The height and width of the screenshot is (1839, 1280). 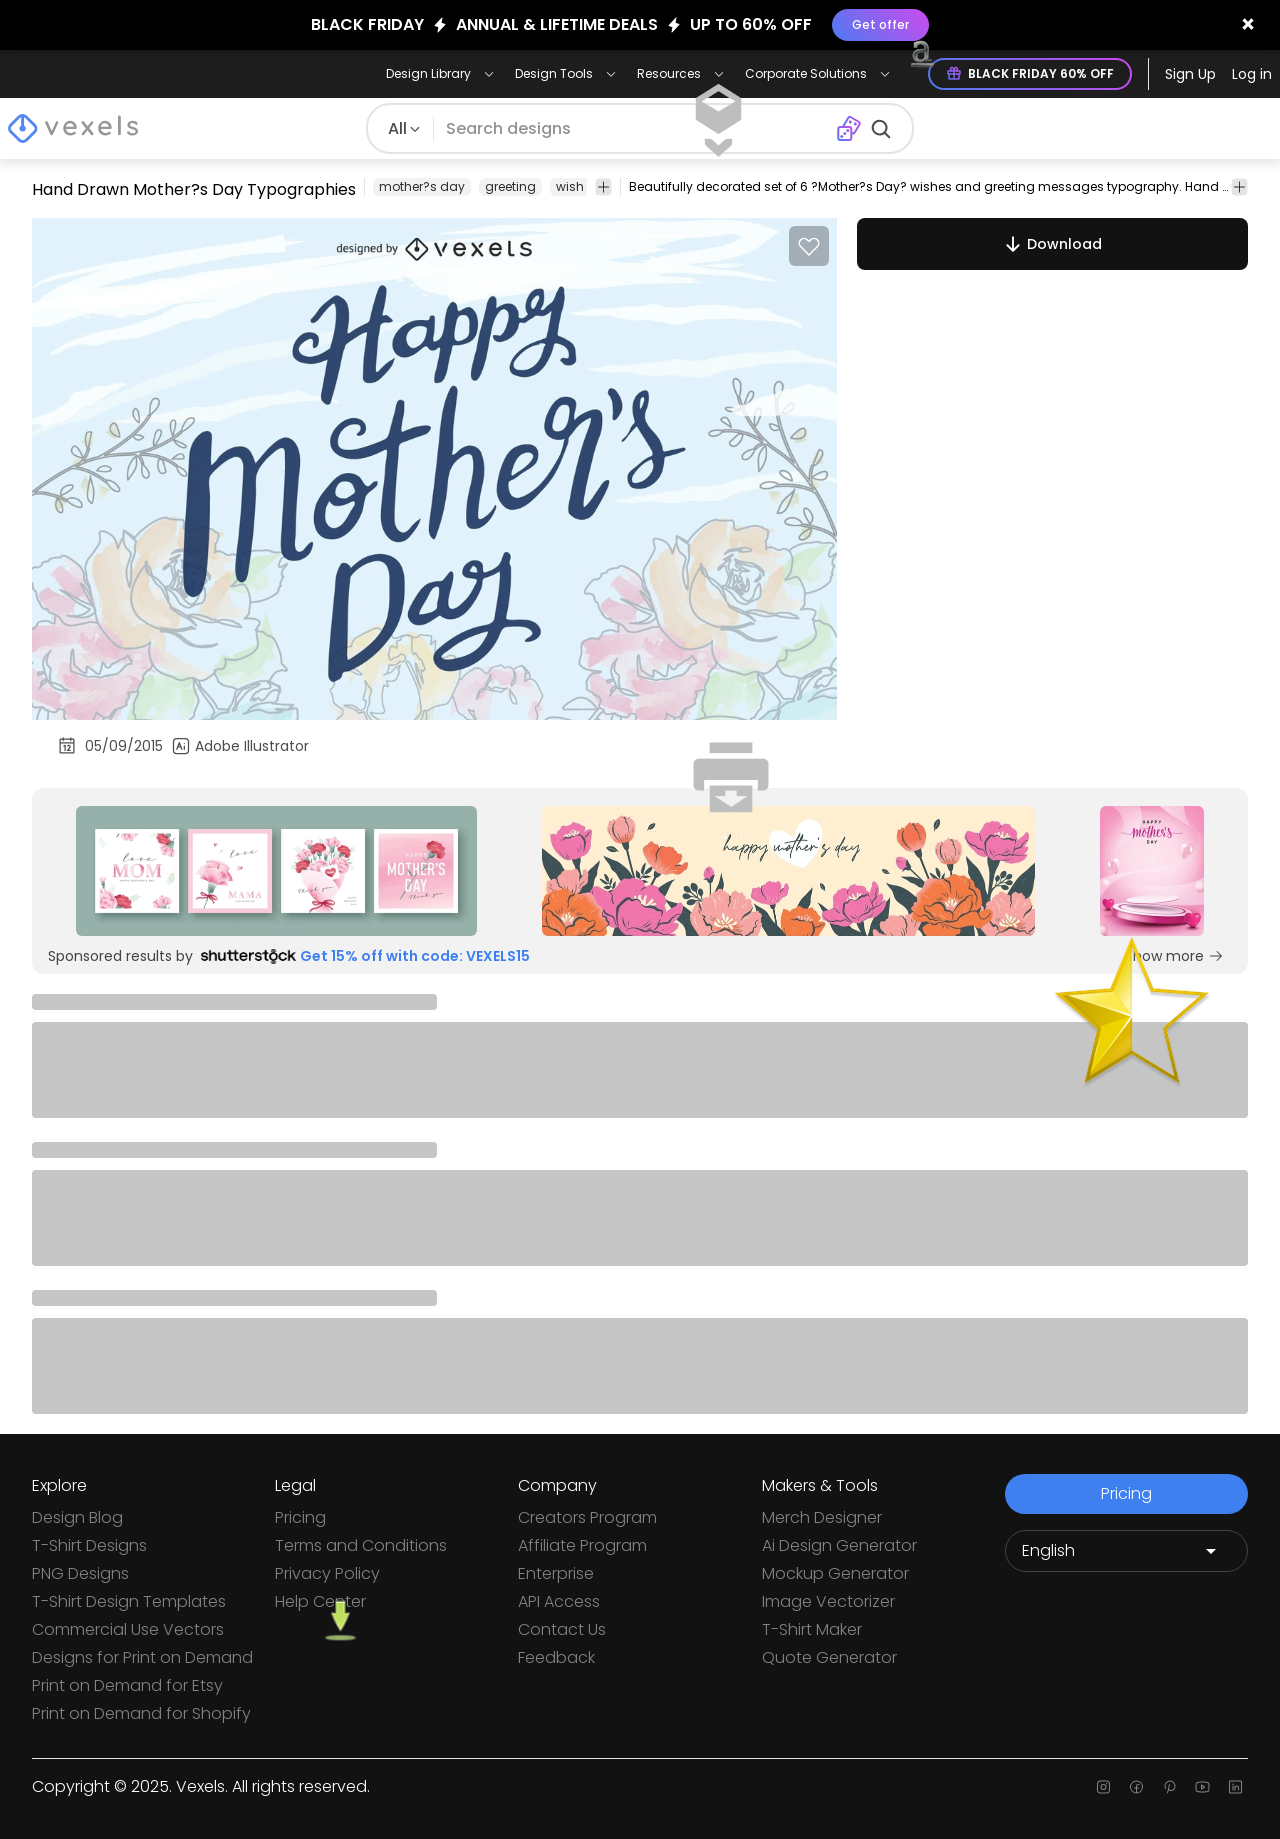 I want to click on insert an object or 3D element into the document, so click(x=718, y=120).